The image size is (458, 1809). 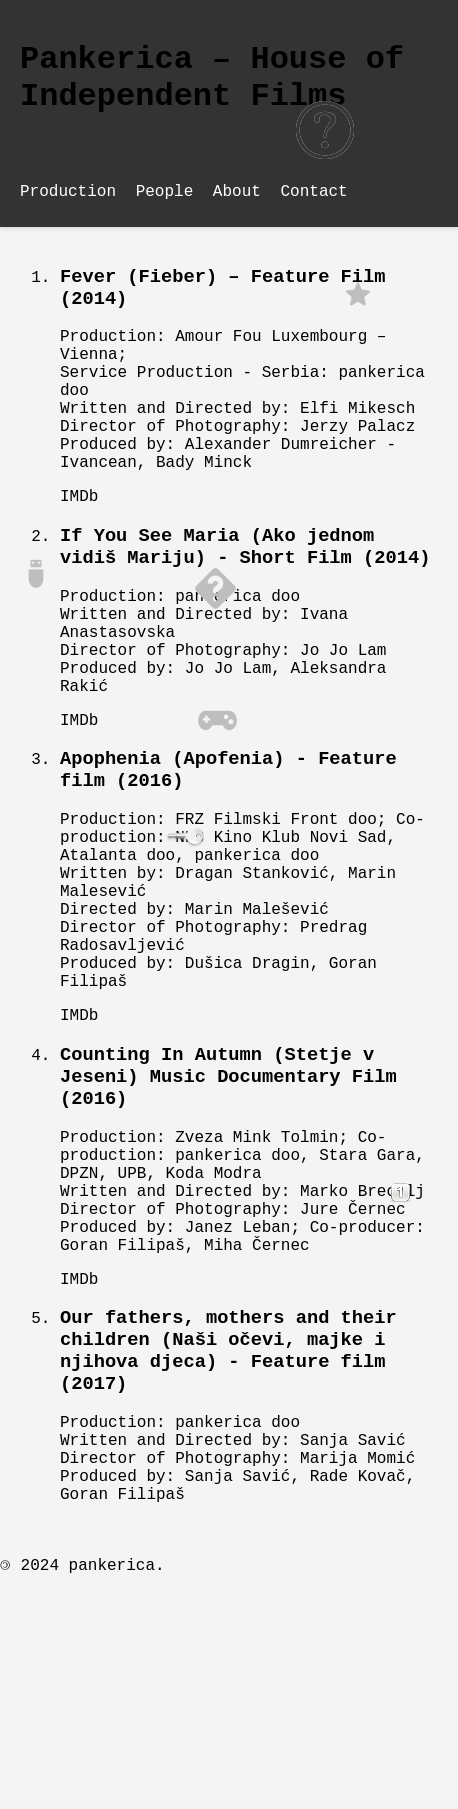 What do you see at coordinates (358, 295) in the screenshot?
I see `indicates a favorited or starred item` at bounding box center [358, 295].